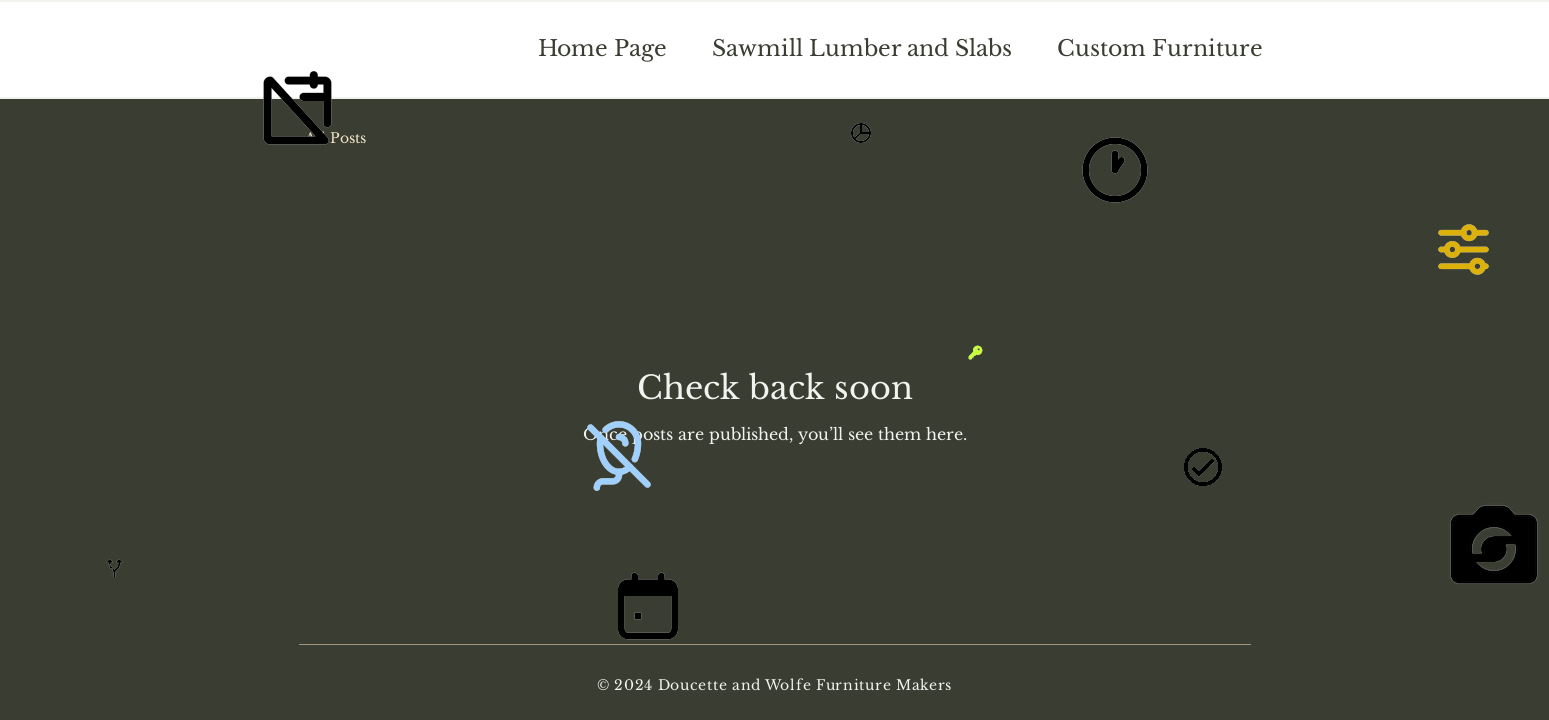 This screenshot has height=720, width=1549. What do you see at coordinates (619, 456) in the screenshot?
I see `disable party or celebration mode` at bounding box center [619, 456].